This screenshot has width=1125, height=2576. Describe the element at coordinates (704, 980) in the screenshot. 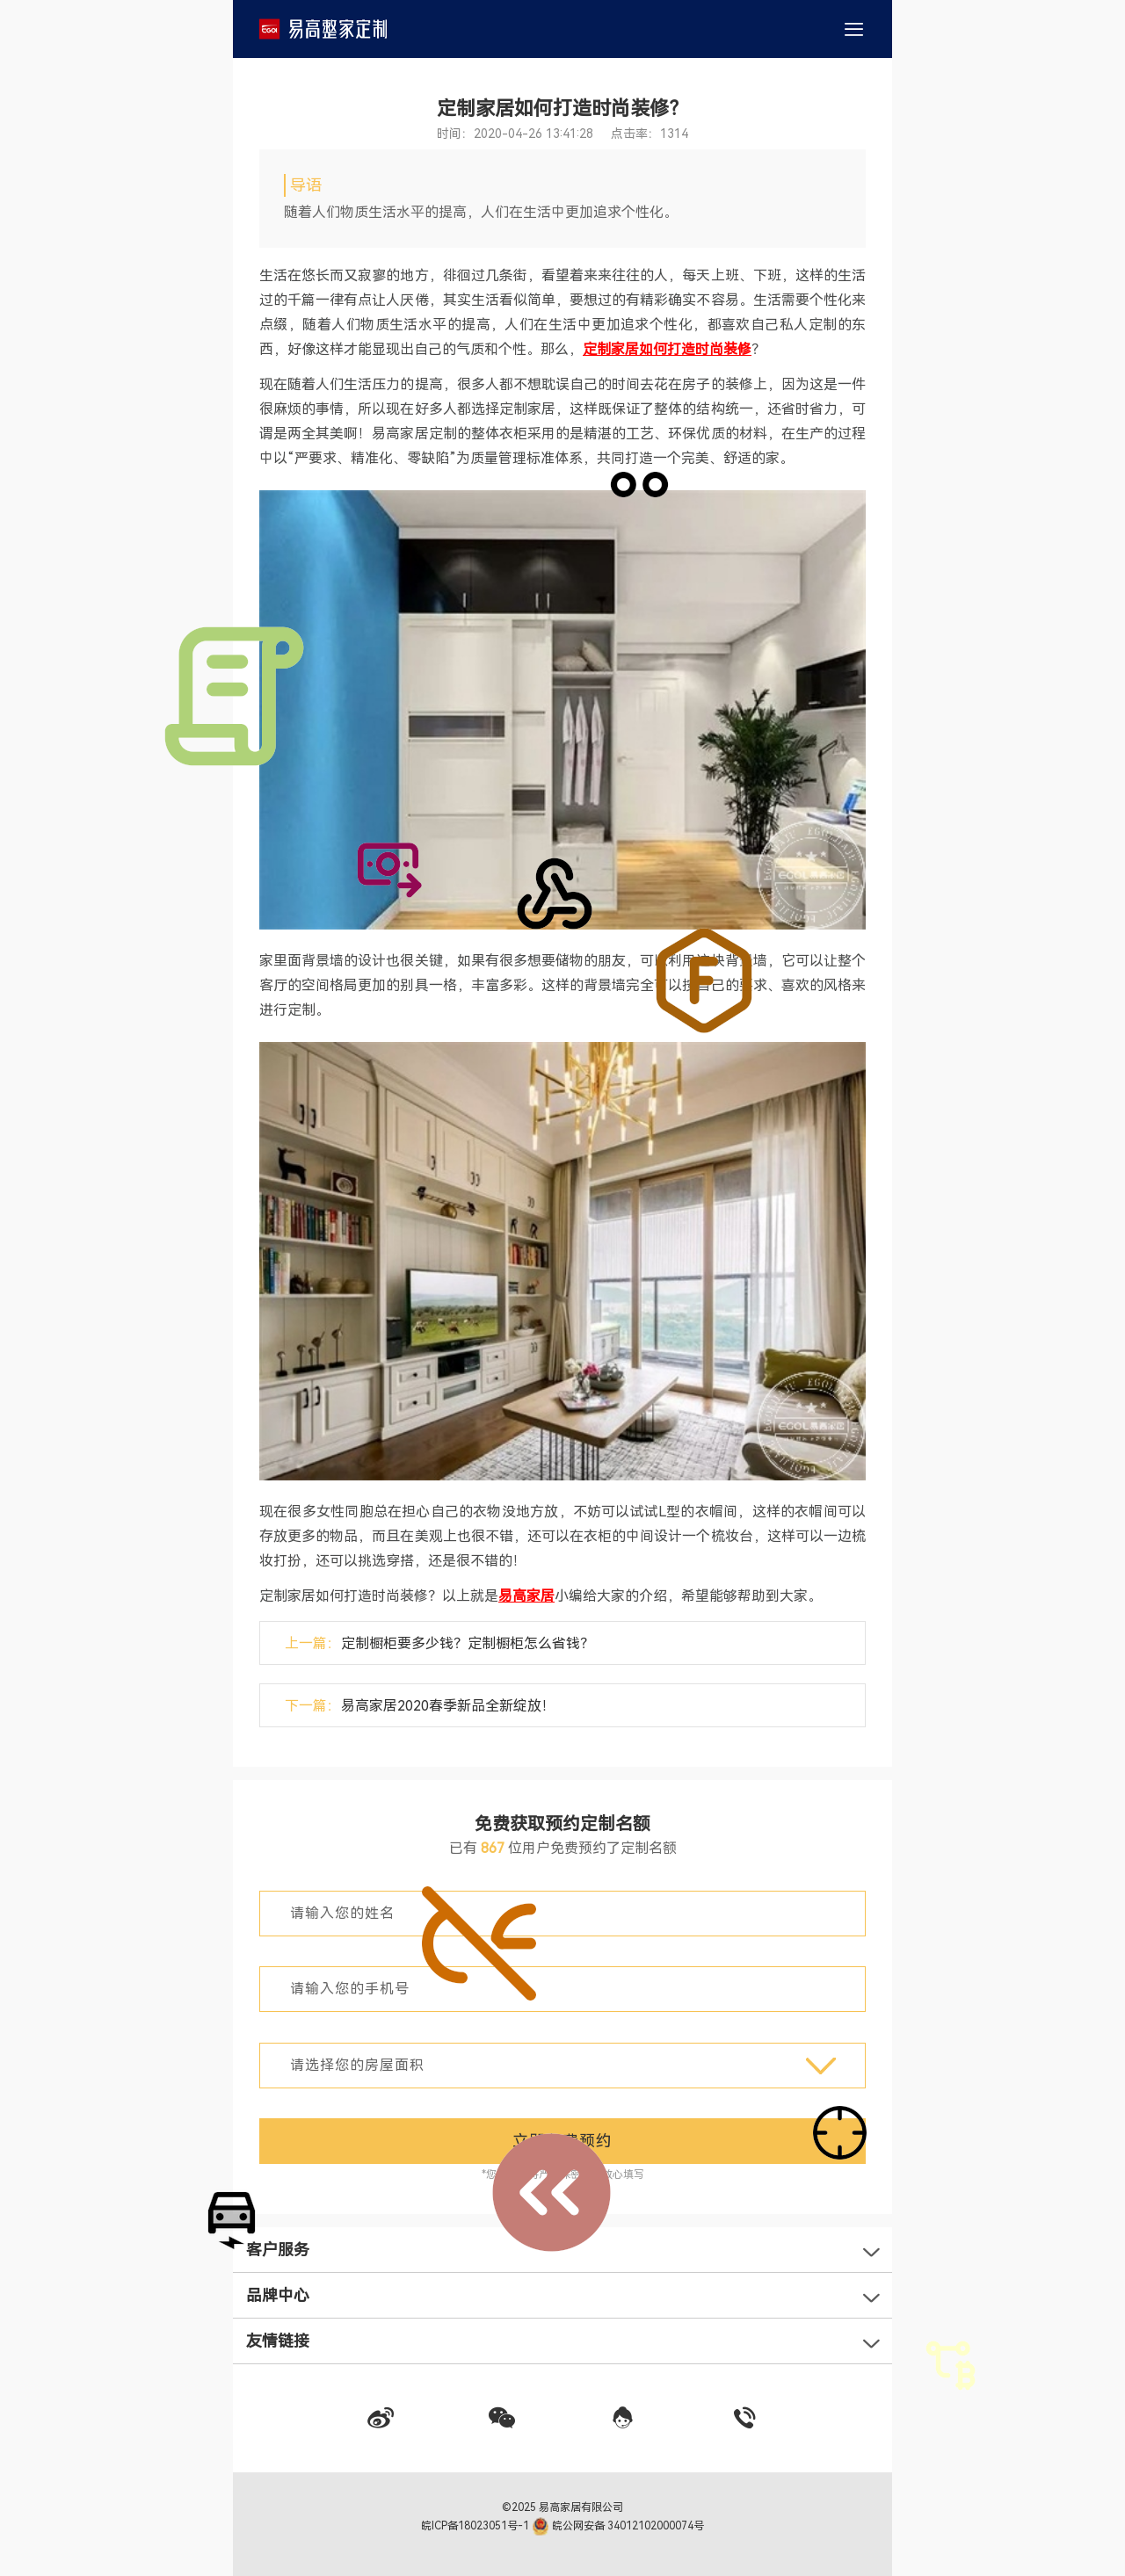

I see `indicates a feature or function category` at that location.